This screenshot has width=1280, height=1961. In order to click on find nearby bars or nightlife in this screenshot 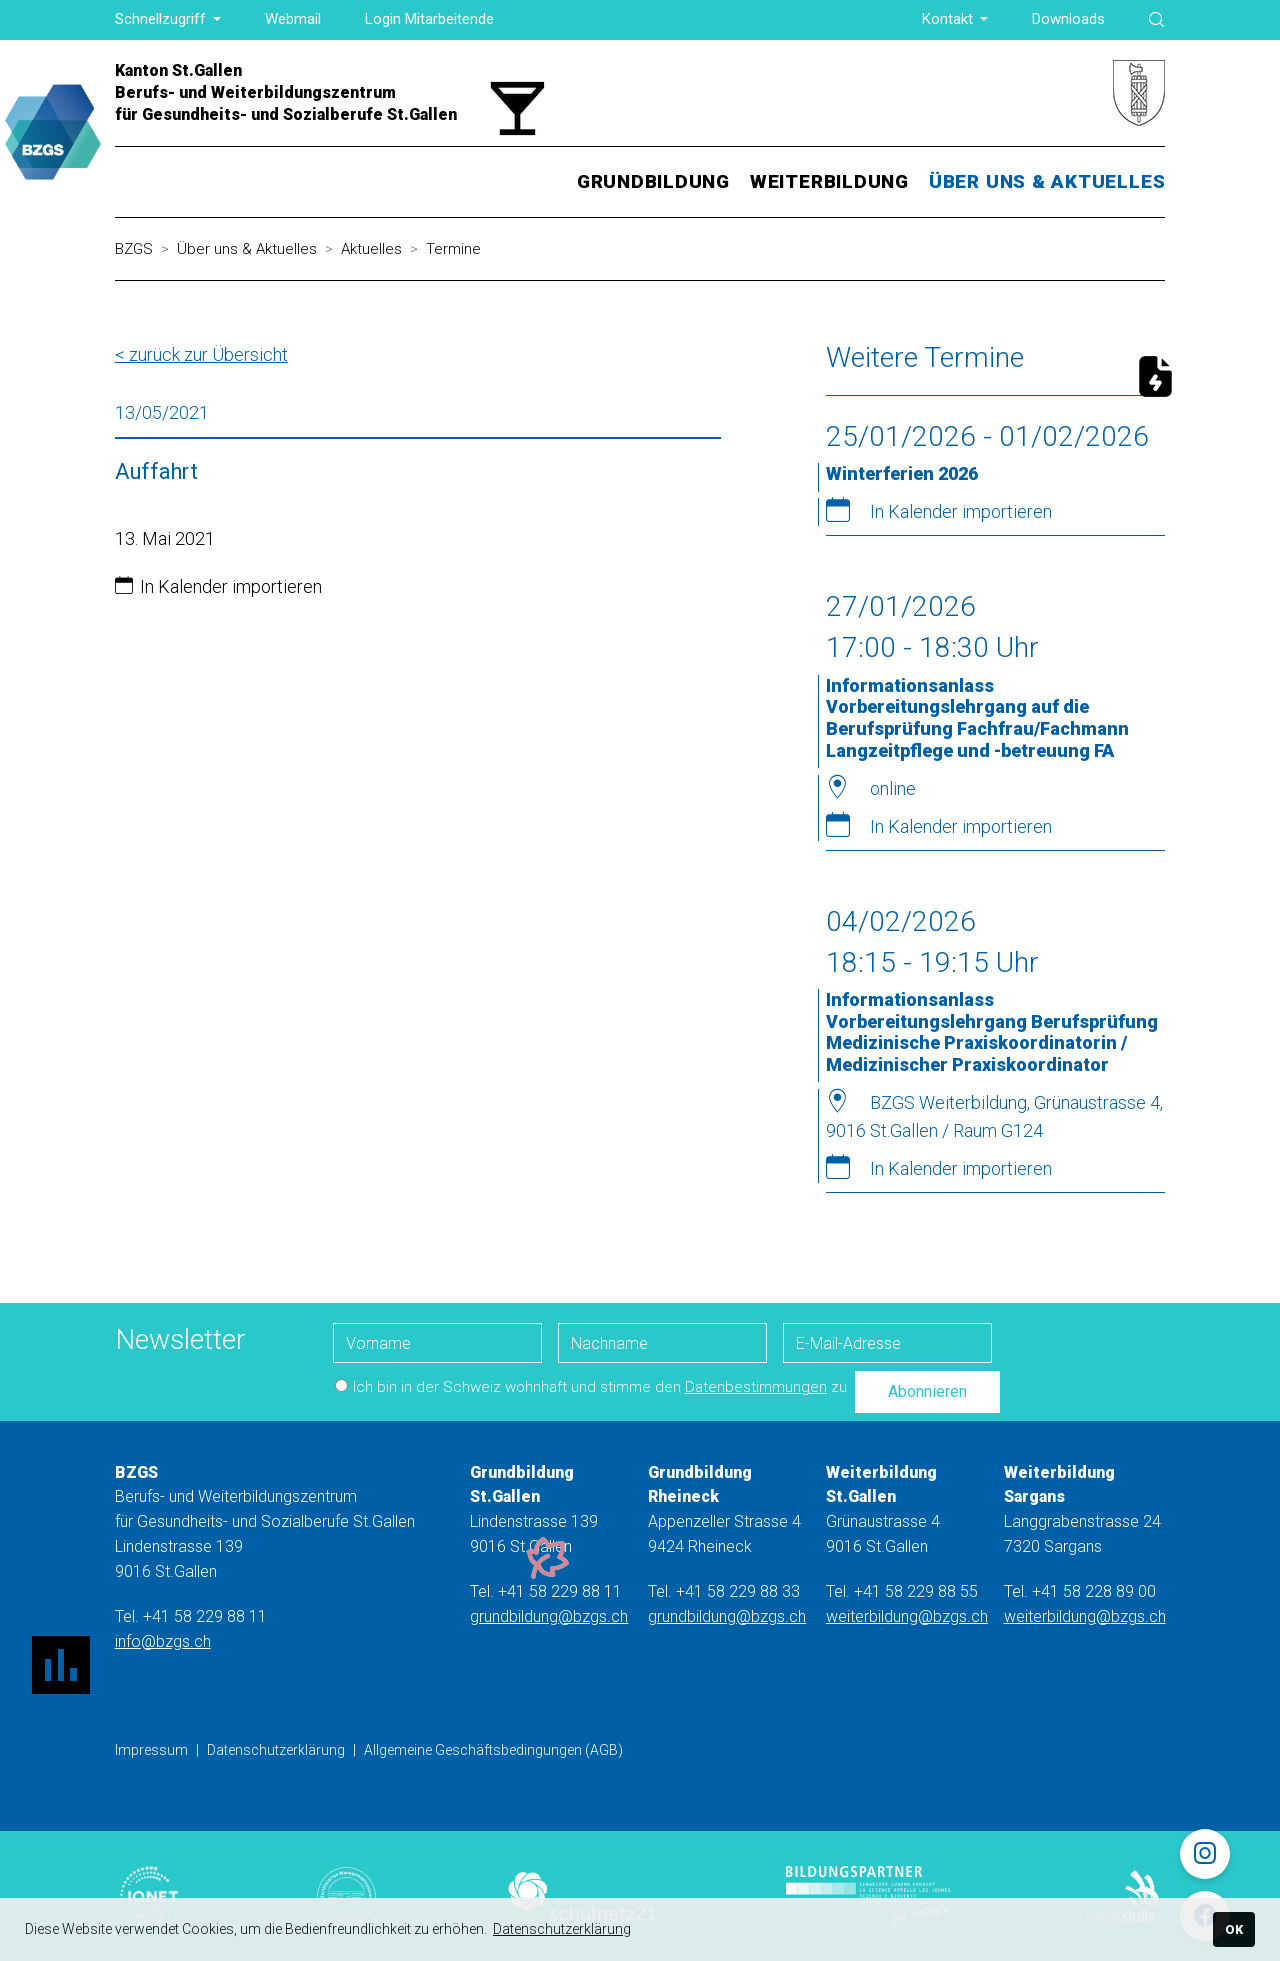, I will do `click(517, 108)`.